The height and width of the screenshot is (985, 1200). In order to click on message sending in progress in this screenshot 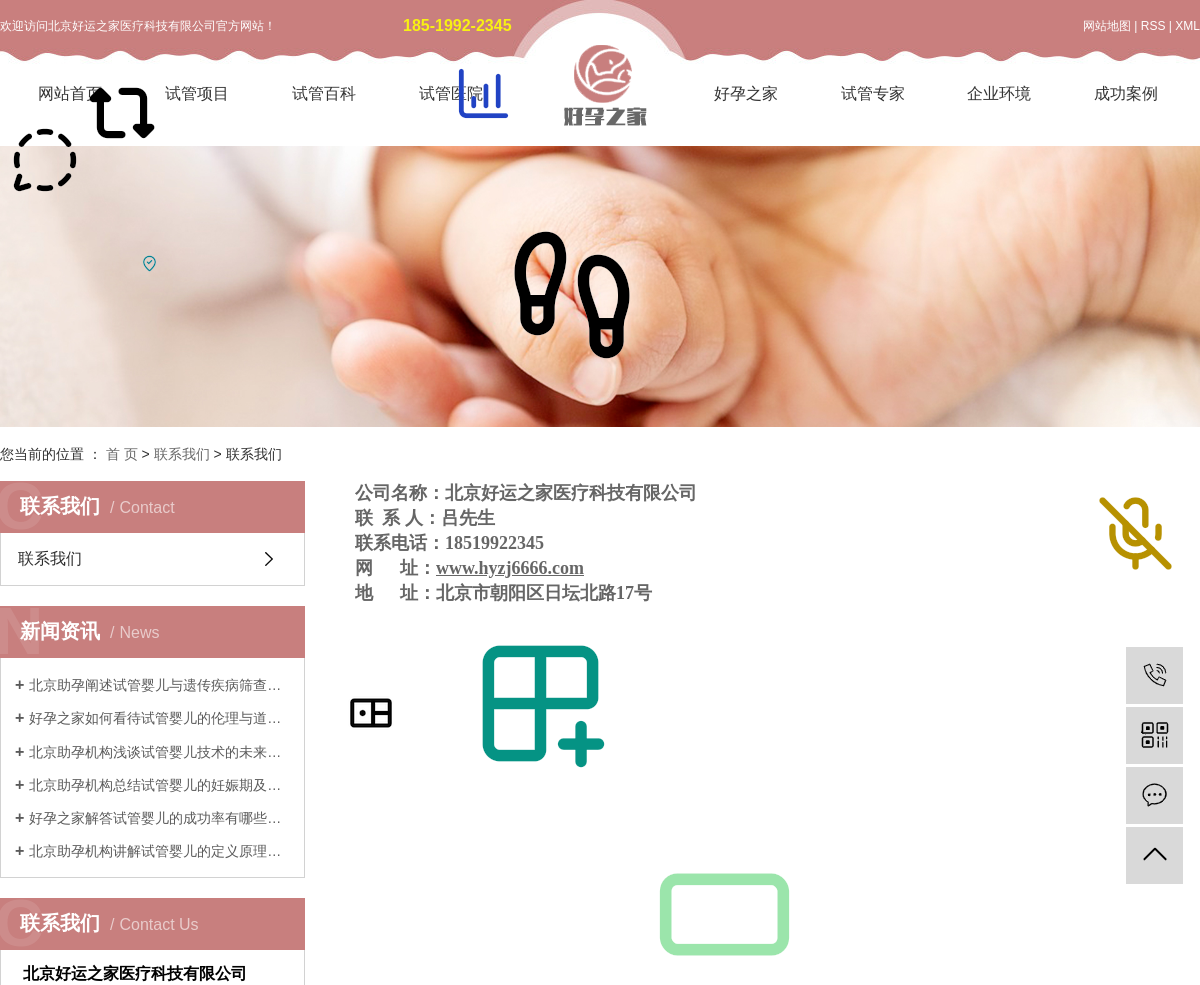, I will do `click(45, 160)`.